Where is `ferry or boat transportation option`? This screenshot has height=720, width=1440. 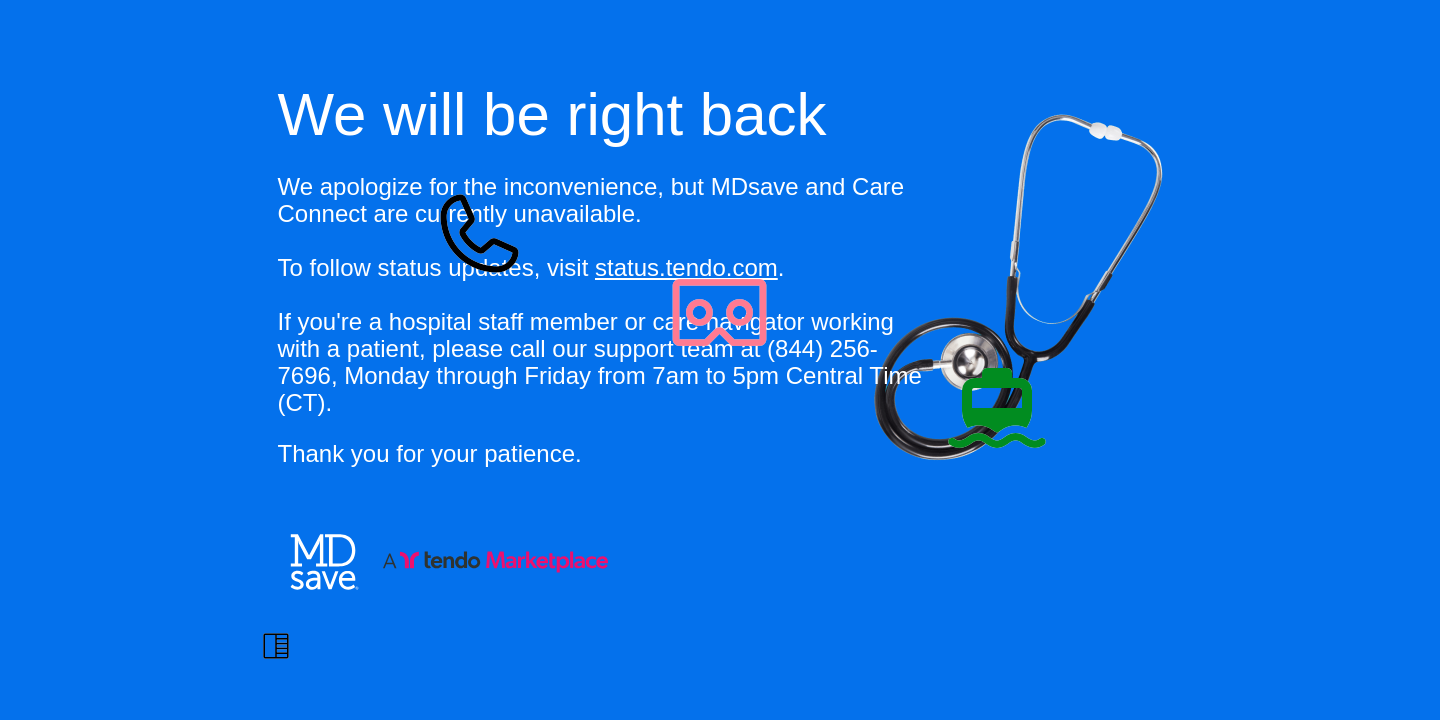 ferry or boat transportation option is located at coordinates (997, 408).